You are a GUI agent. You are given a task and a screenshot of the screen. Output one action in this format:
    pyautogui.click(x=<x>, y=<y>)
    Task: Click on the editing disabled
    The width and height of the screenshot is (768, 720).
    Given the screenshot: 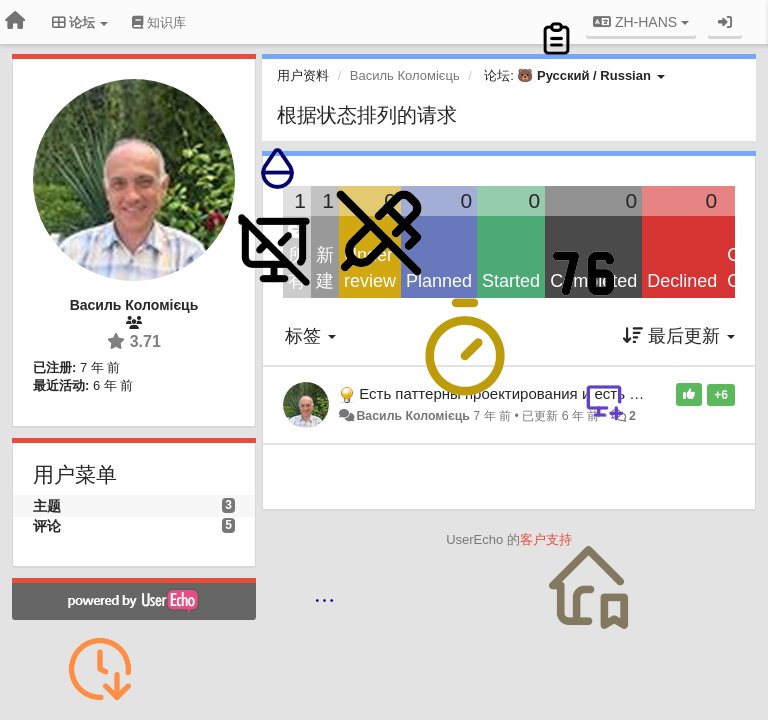 What is the action you would take?
    pyautogui.click(x=379, y=233)
    